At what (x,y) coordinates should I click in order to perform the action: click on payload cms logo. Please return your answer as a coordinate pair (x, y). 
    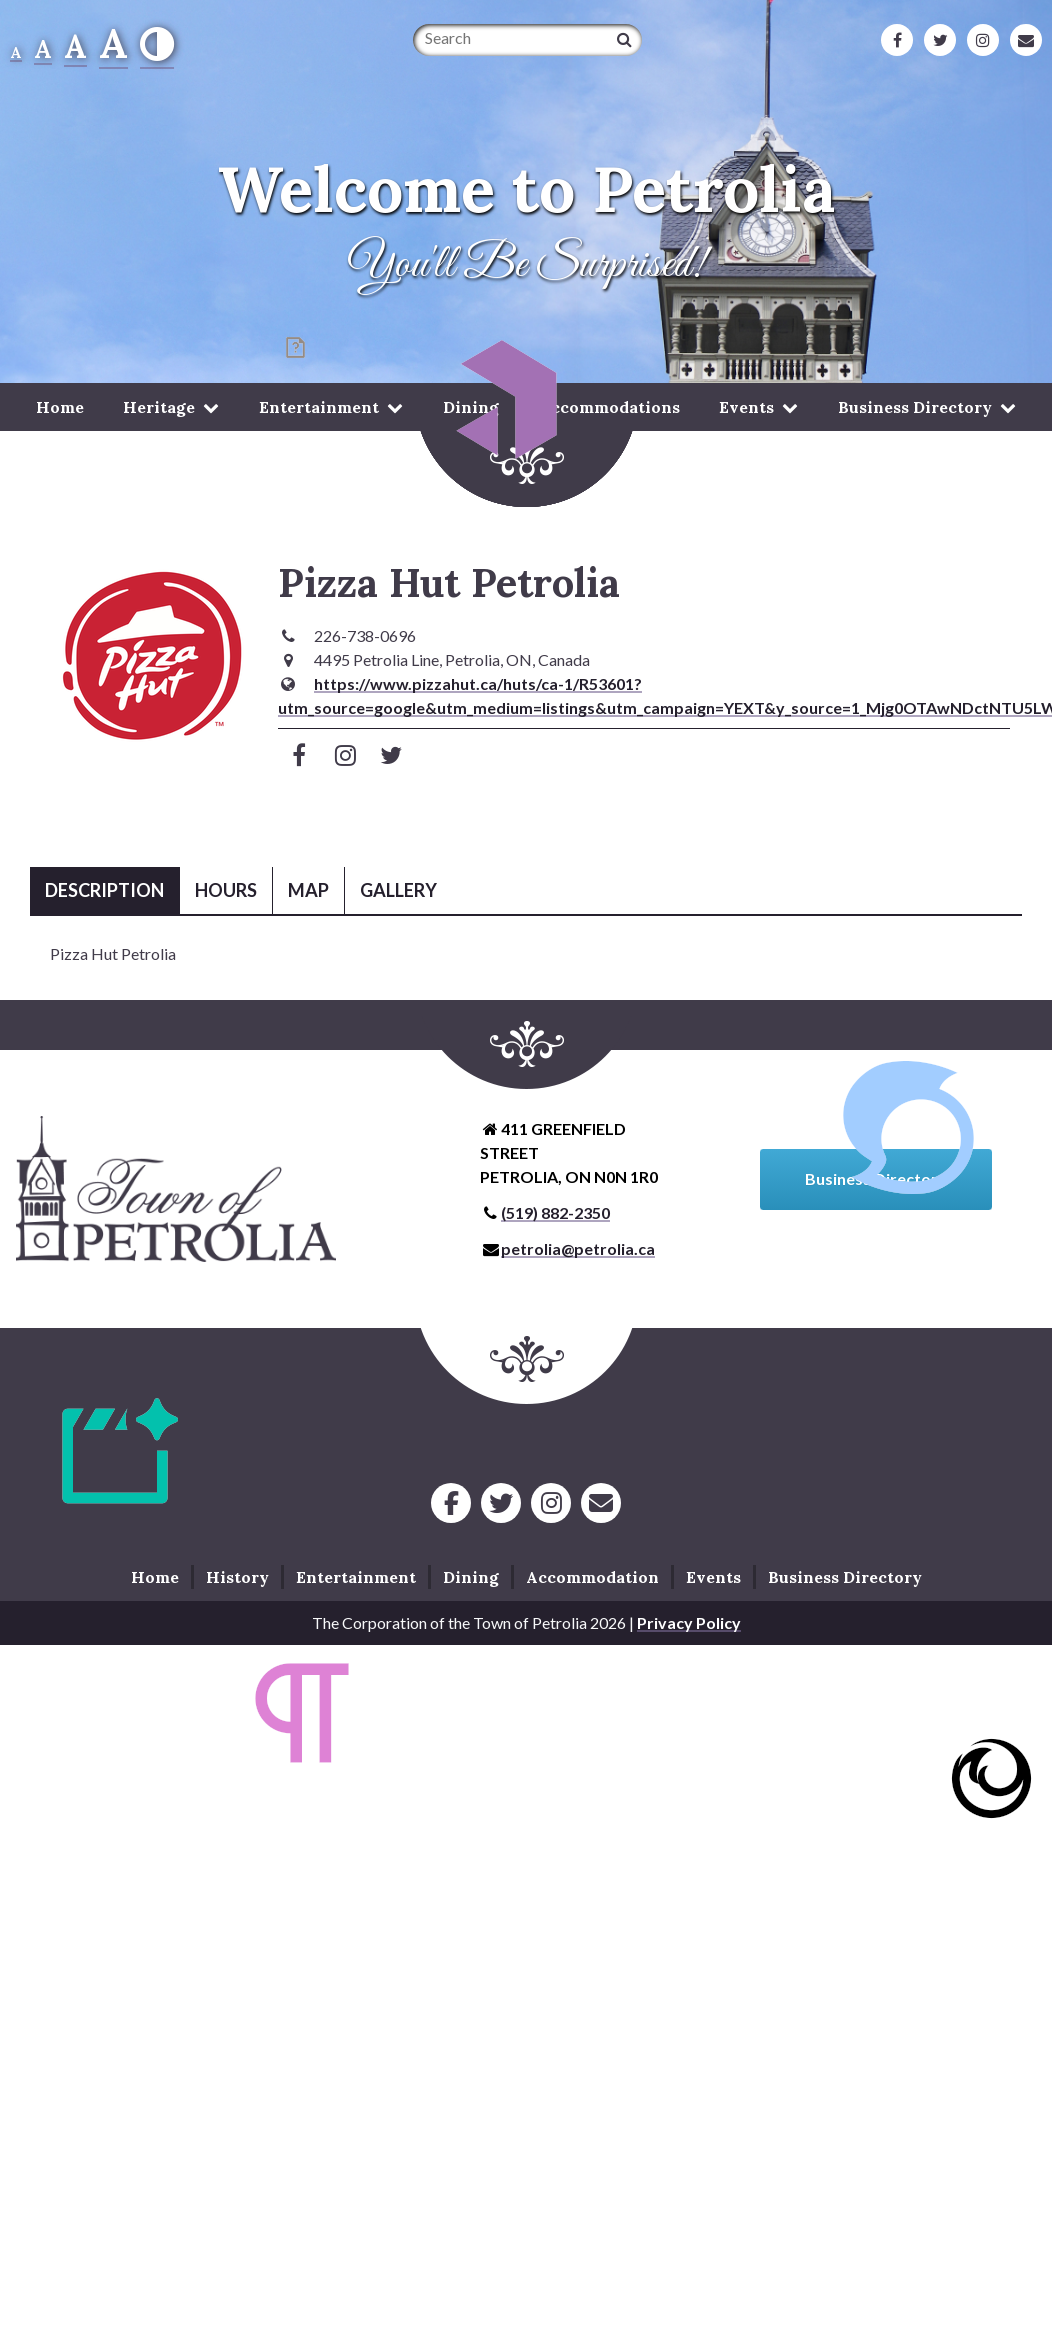
    Looking at the image, I should click on (506, 399).